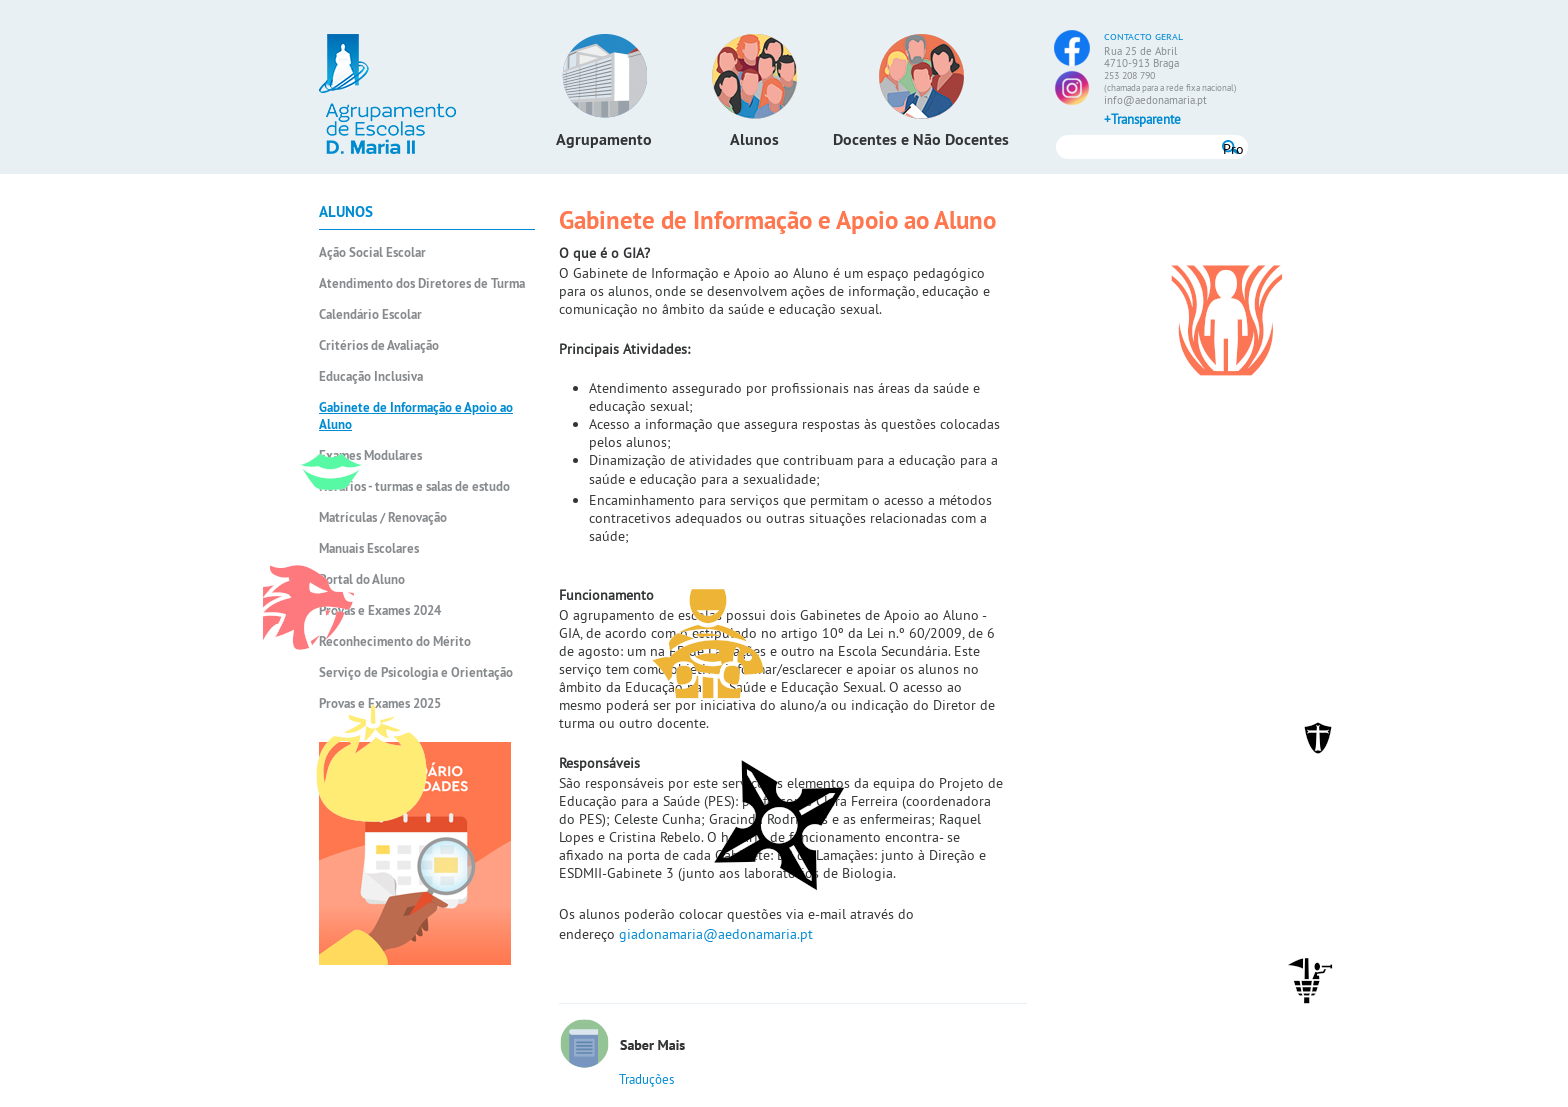  Describe the element at coordinates (331, 472) in the screenshot. I see `access voice or speech features` at that location.